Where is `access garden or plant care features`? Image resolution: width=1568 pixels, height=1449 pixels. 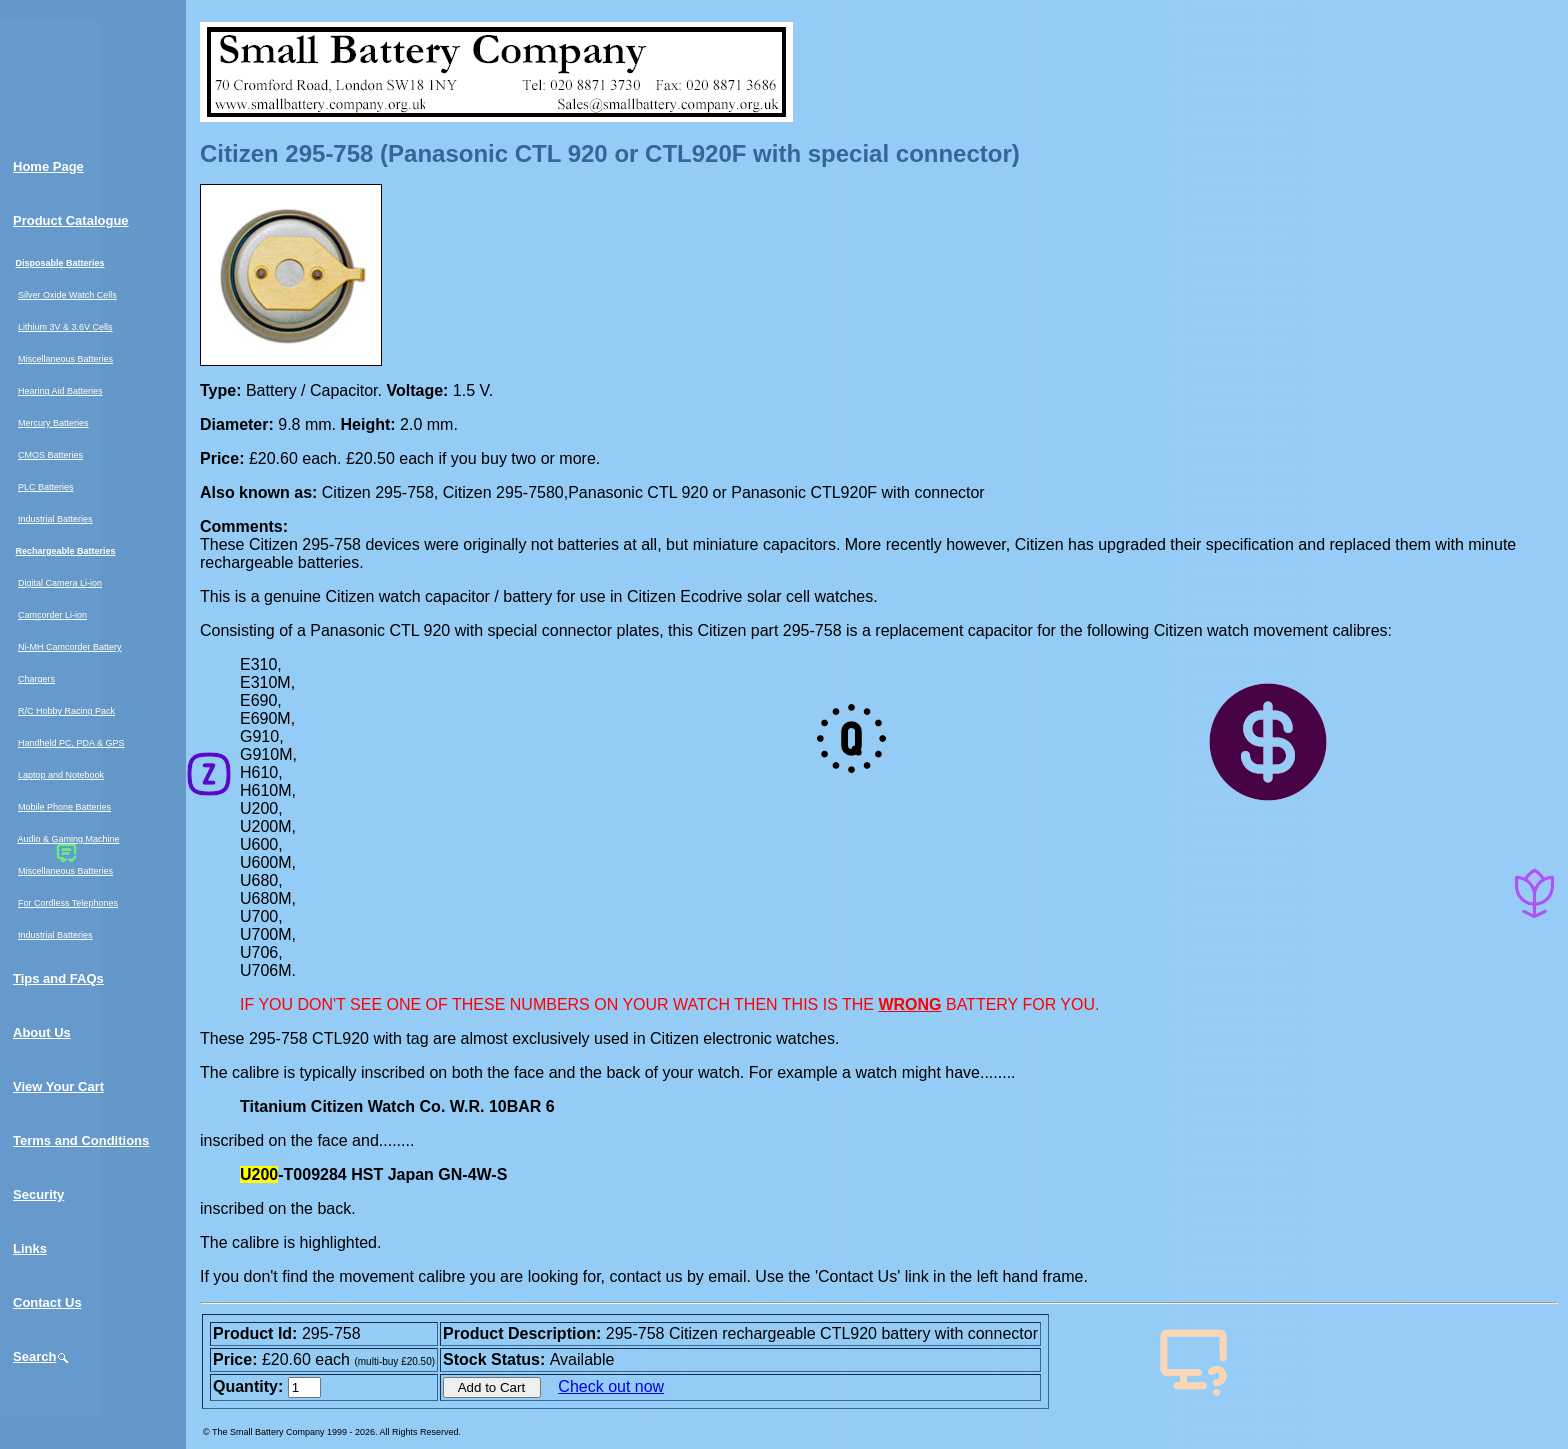 access garden or plant care features is located at coordinates (1534, 893).